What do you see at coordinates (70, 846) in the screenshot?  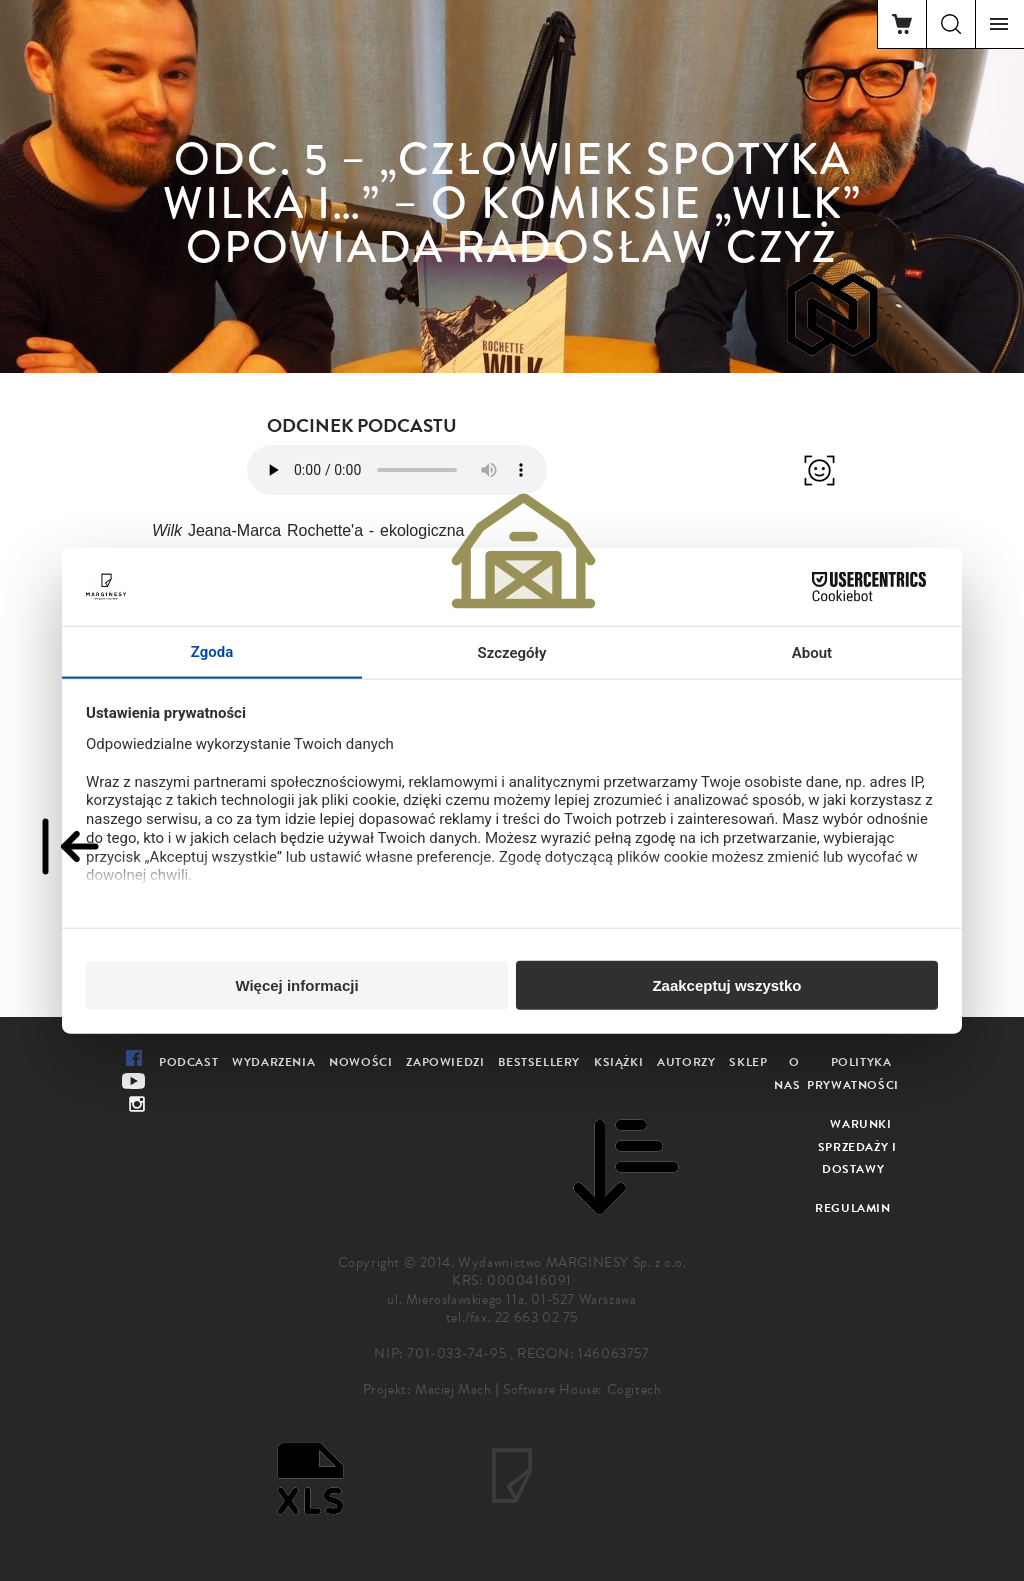 I see `collapse sidebar or panel` at bounding box center [70, 846].